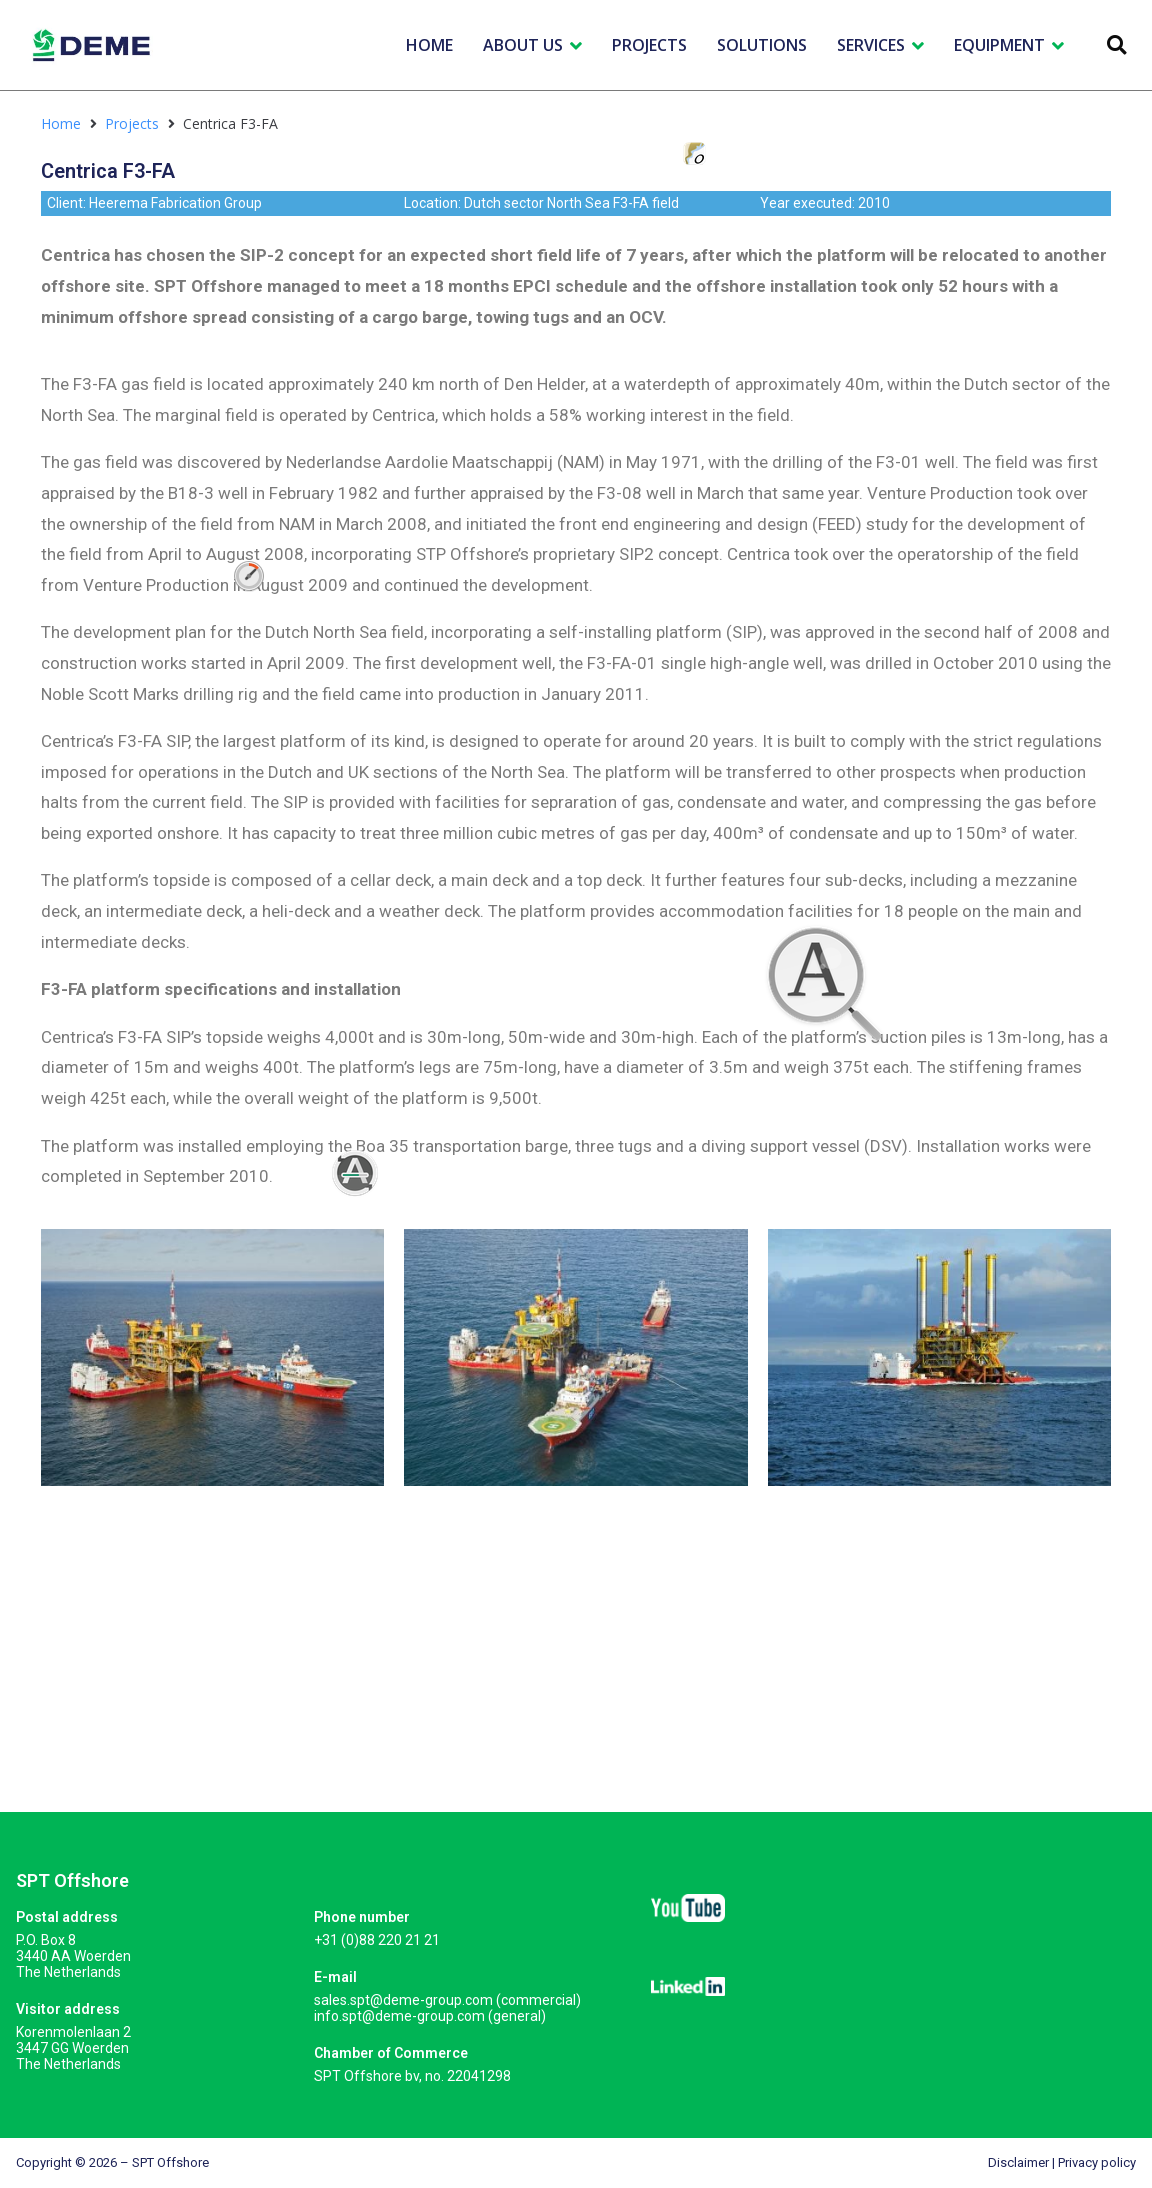  Describe the element at coordinates (694, 153) in the screenshot. I see `open opencpn marine navigation app` at that location.